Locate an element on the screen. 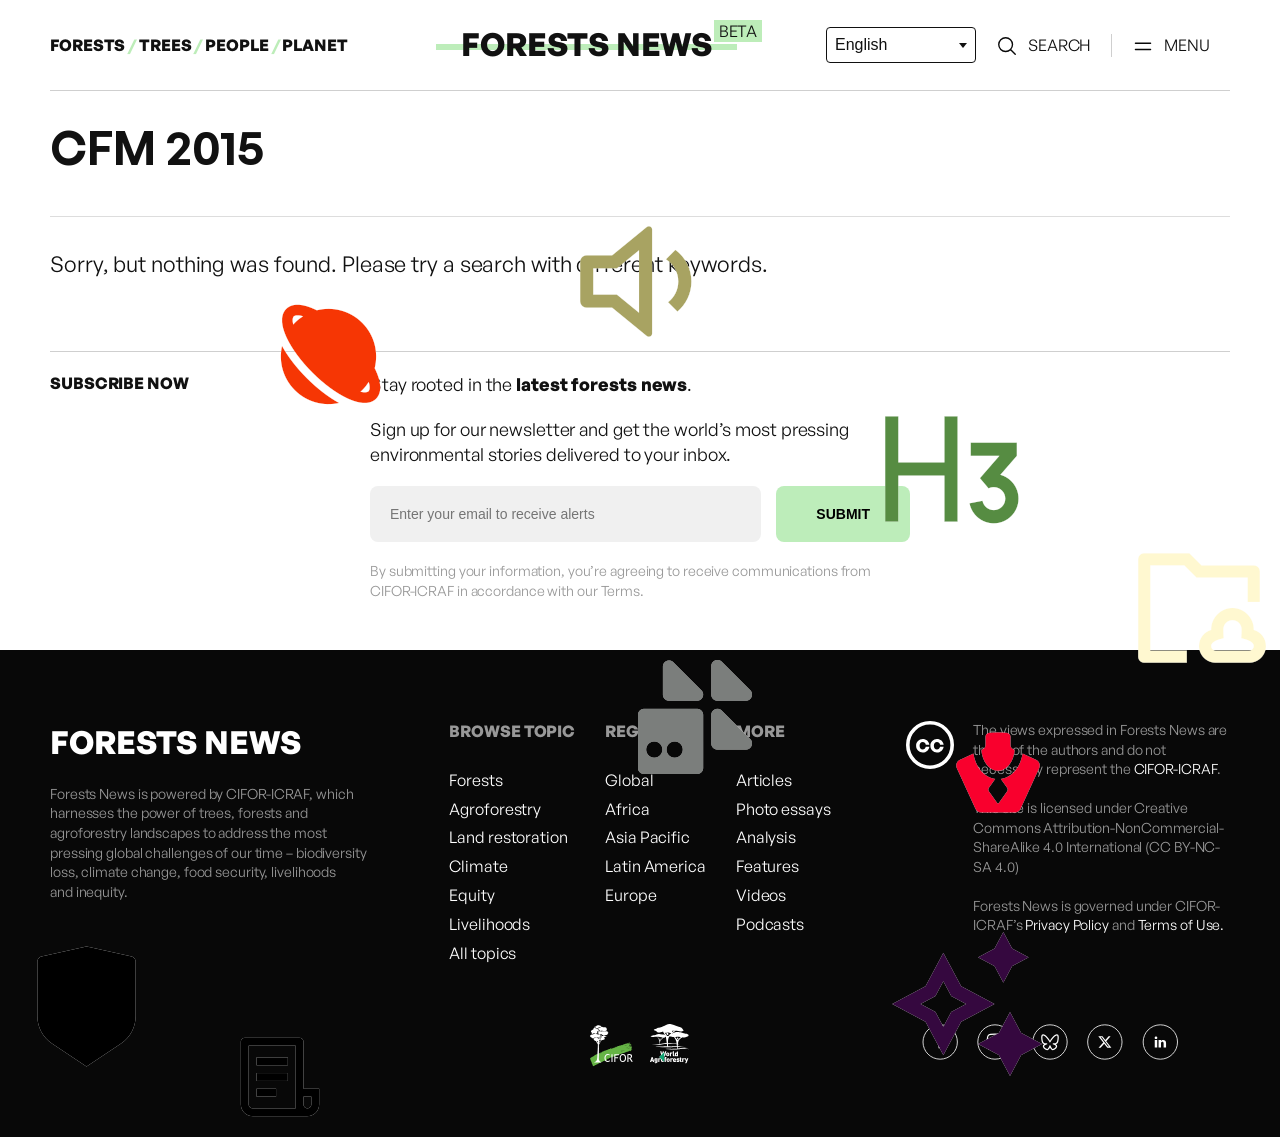 The height and width of the screenshot is (1137, 1280). explore global or worldwide content is located at coordinates (328, 356).